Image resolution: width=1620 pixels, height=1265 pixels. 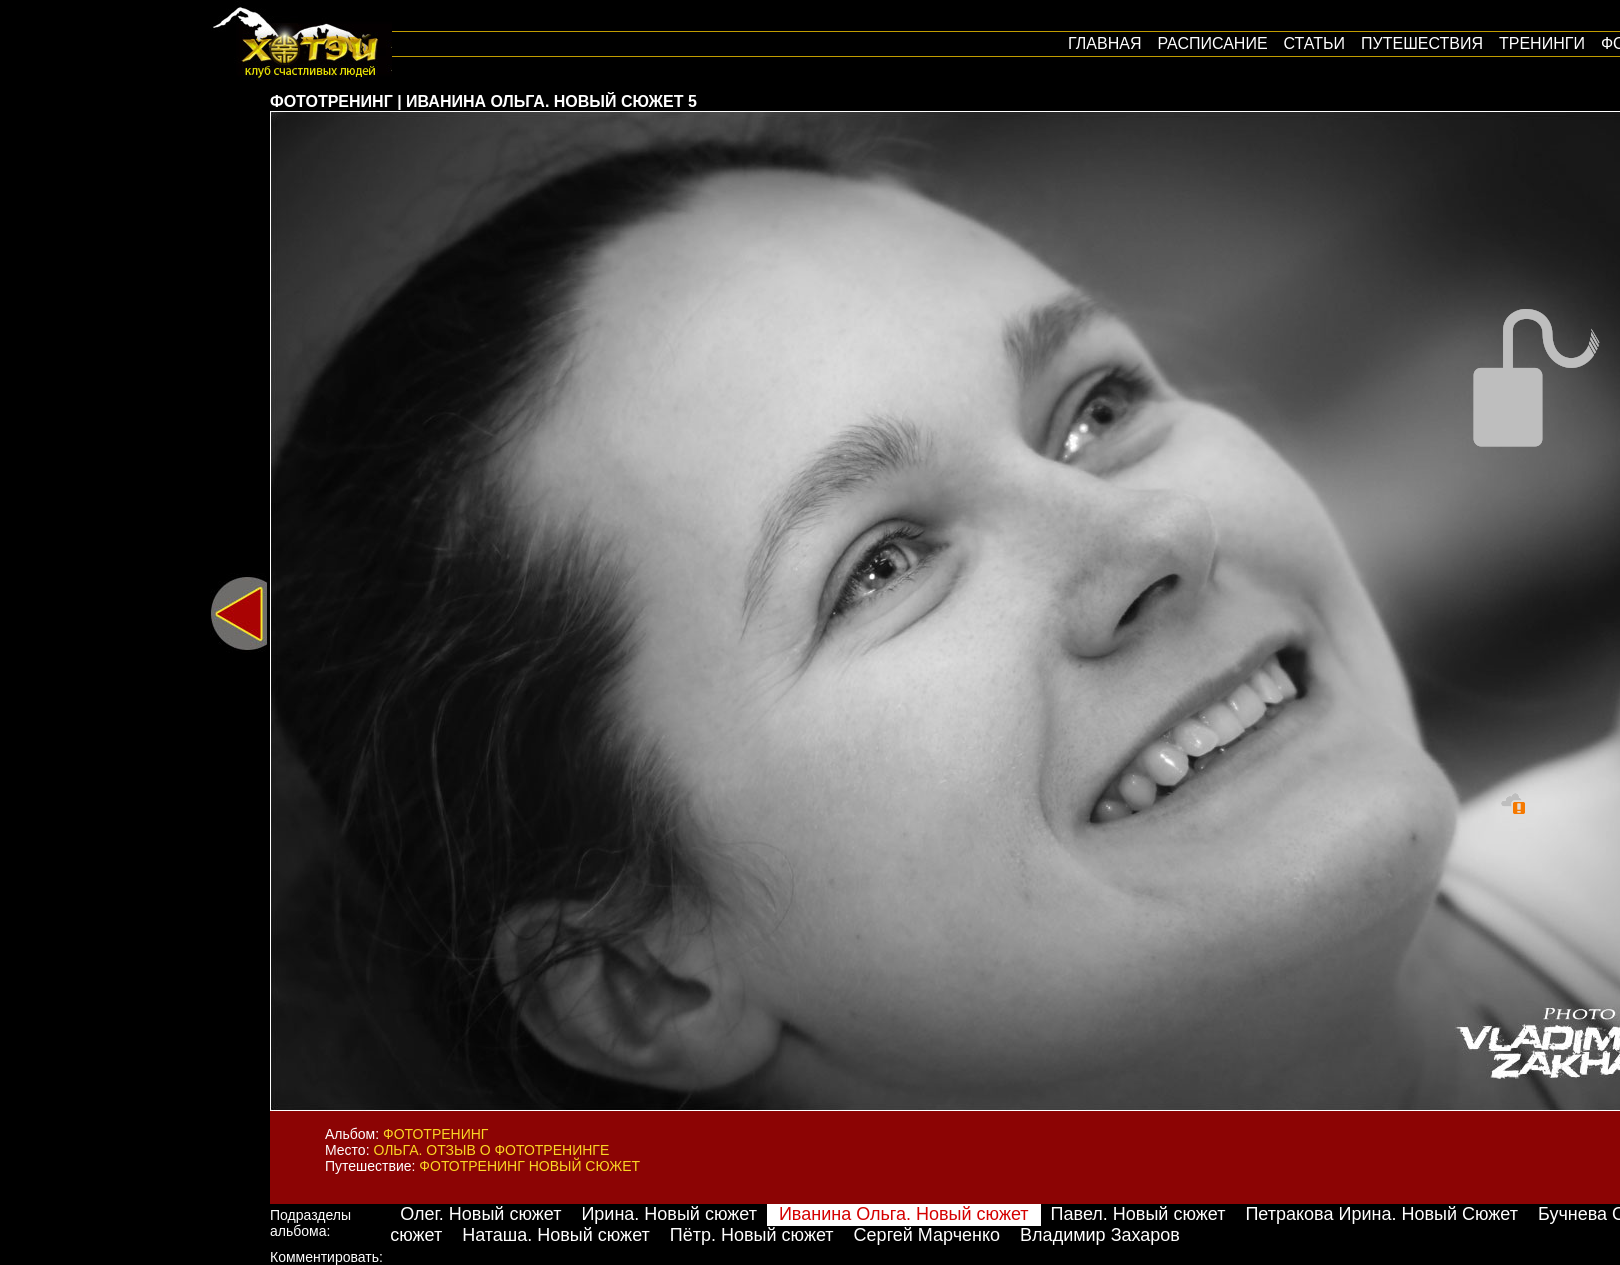 What do you see at coordinates (1532, 387) in the screenshot?
I see `colorhug colorimeter device indicator` at bounding box center [1532, 387].